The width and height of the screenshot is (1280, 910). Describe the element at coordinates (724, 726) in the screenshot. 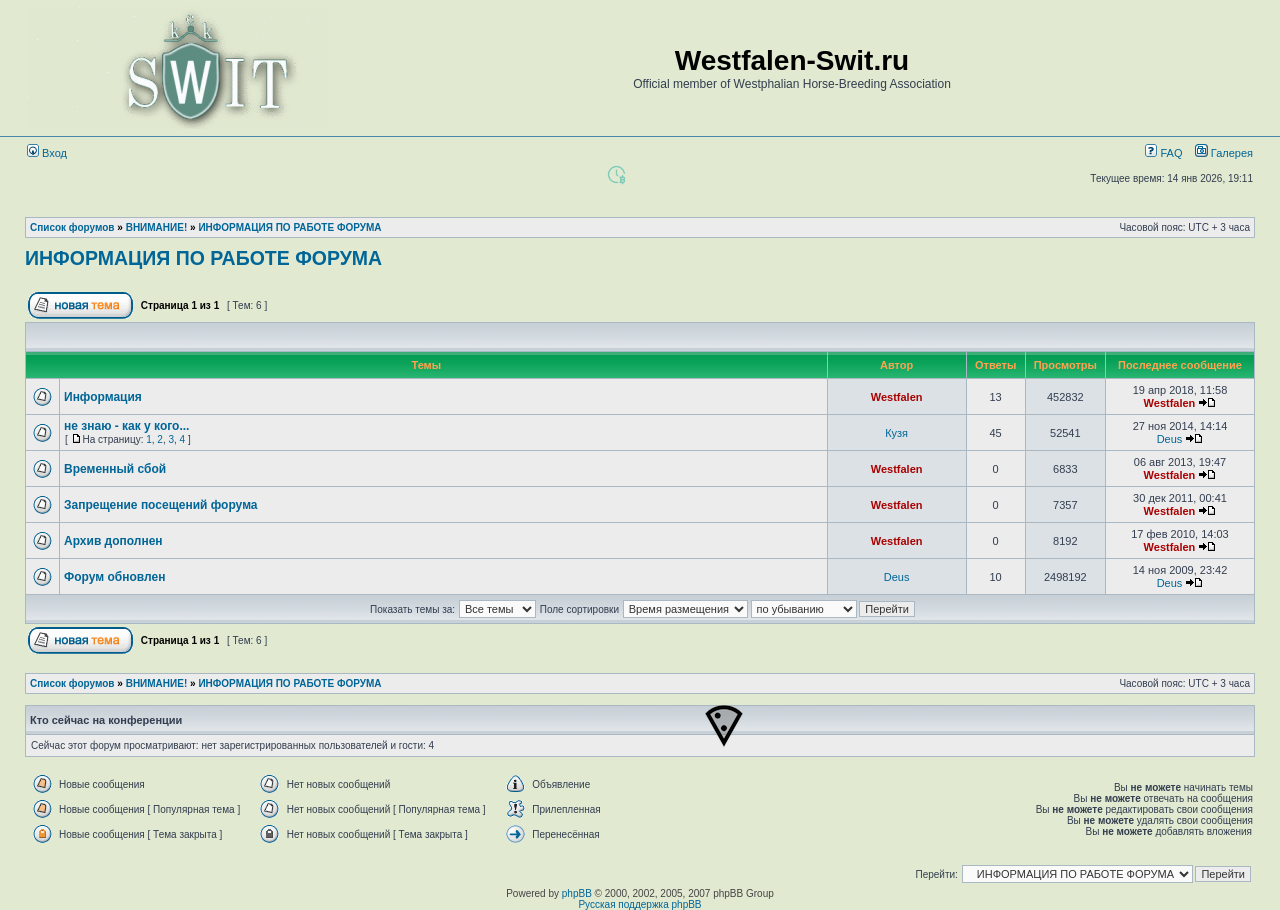

I see `find nearby pizza restaurants` at that location.